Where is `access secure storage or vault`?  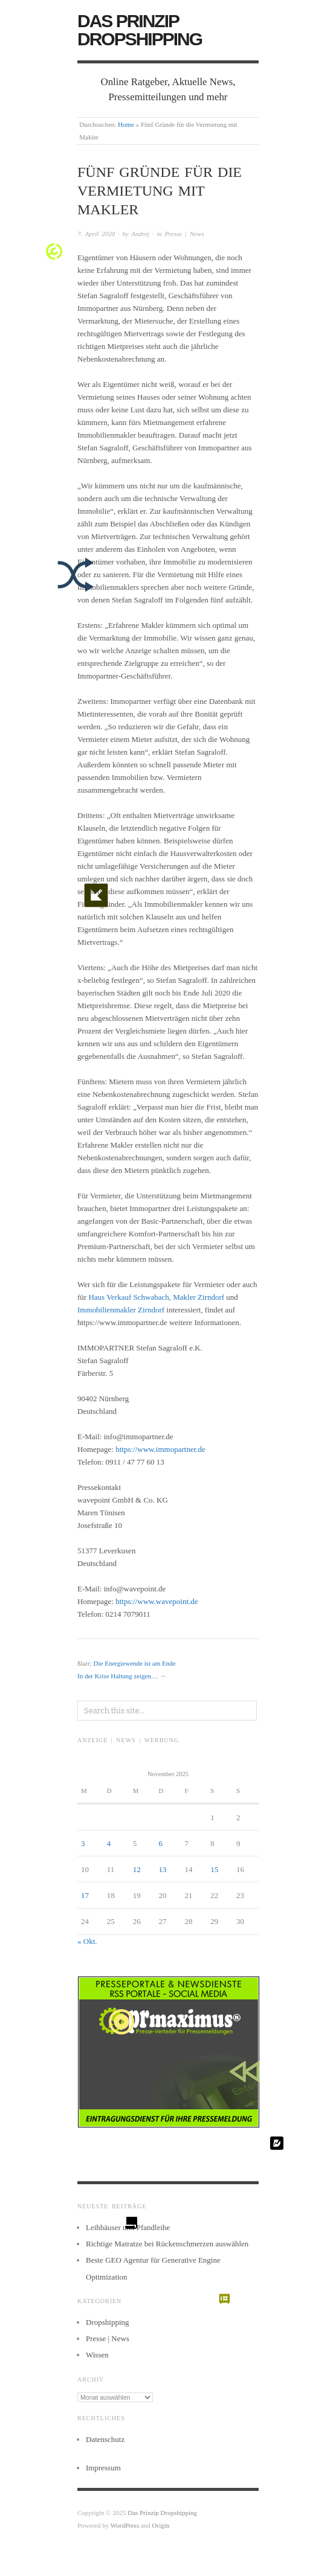
access secure storage or vault is located at coordinates (224, 2298).